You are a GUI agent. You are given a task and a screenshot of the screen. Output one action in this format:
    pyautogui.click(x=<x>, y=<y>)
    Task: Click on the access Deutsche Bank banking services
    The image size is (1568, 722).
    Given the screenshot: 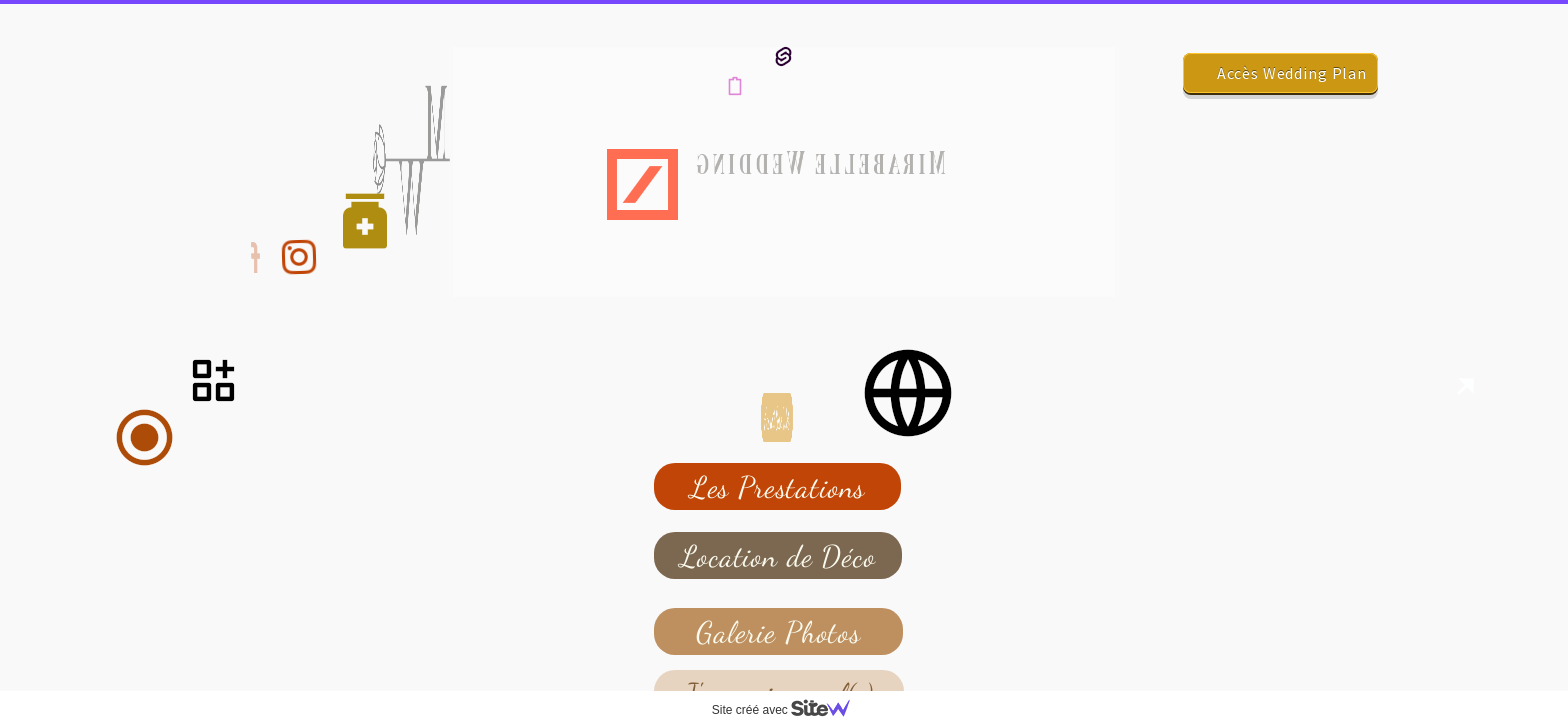 What is the action you would take?
    pyautogui.click(x=642, y=184)
    